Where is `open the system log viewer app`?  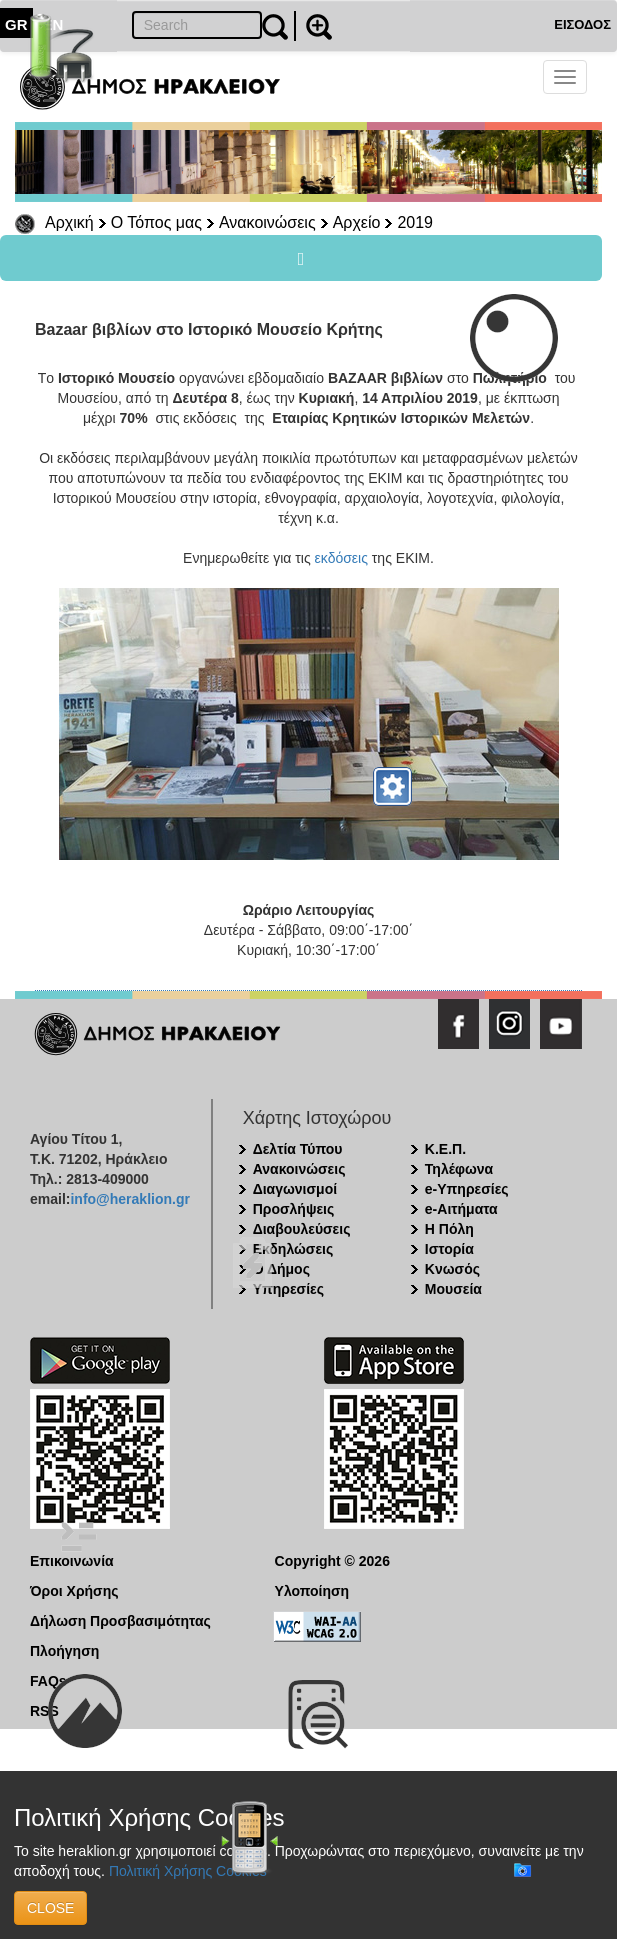 open the system log viewer app is located at coordinates (318, 1714).